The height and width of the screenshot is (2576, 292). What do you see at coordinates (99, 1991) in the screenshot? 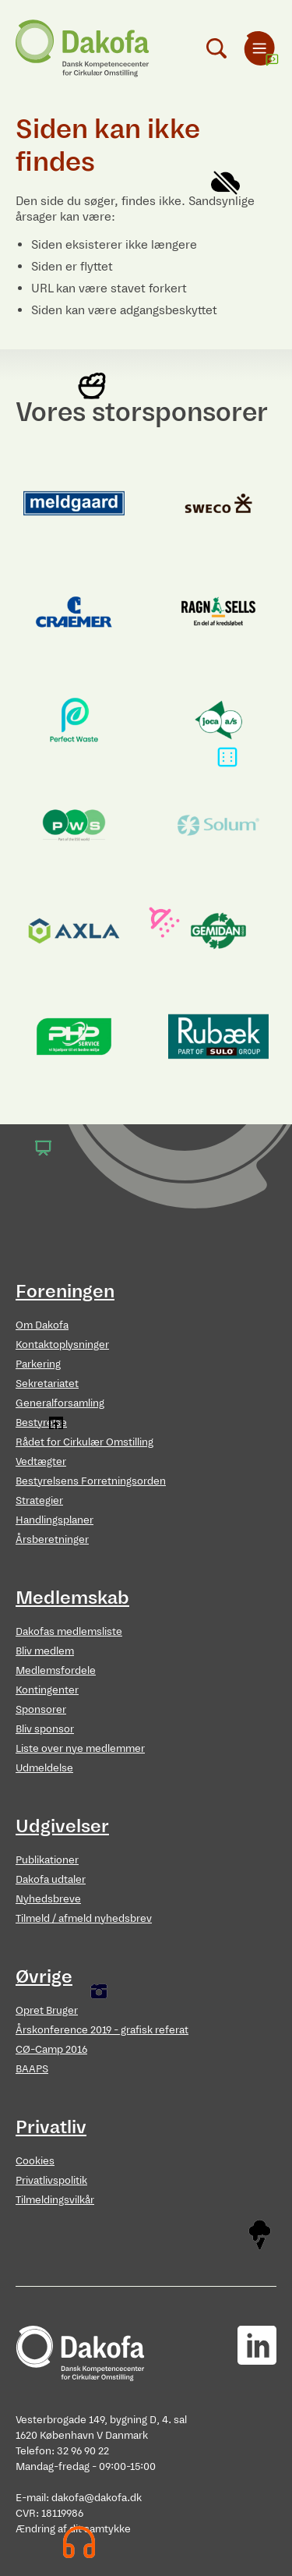
I see `take a photo` at bounding box center [99, 1991].